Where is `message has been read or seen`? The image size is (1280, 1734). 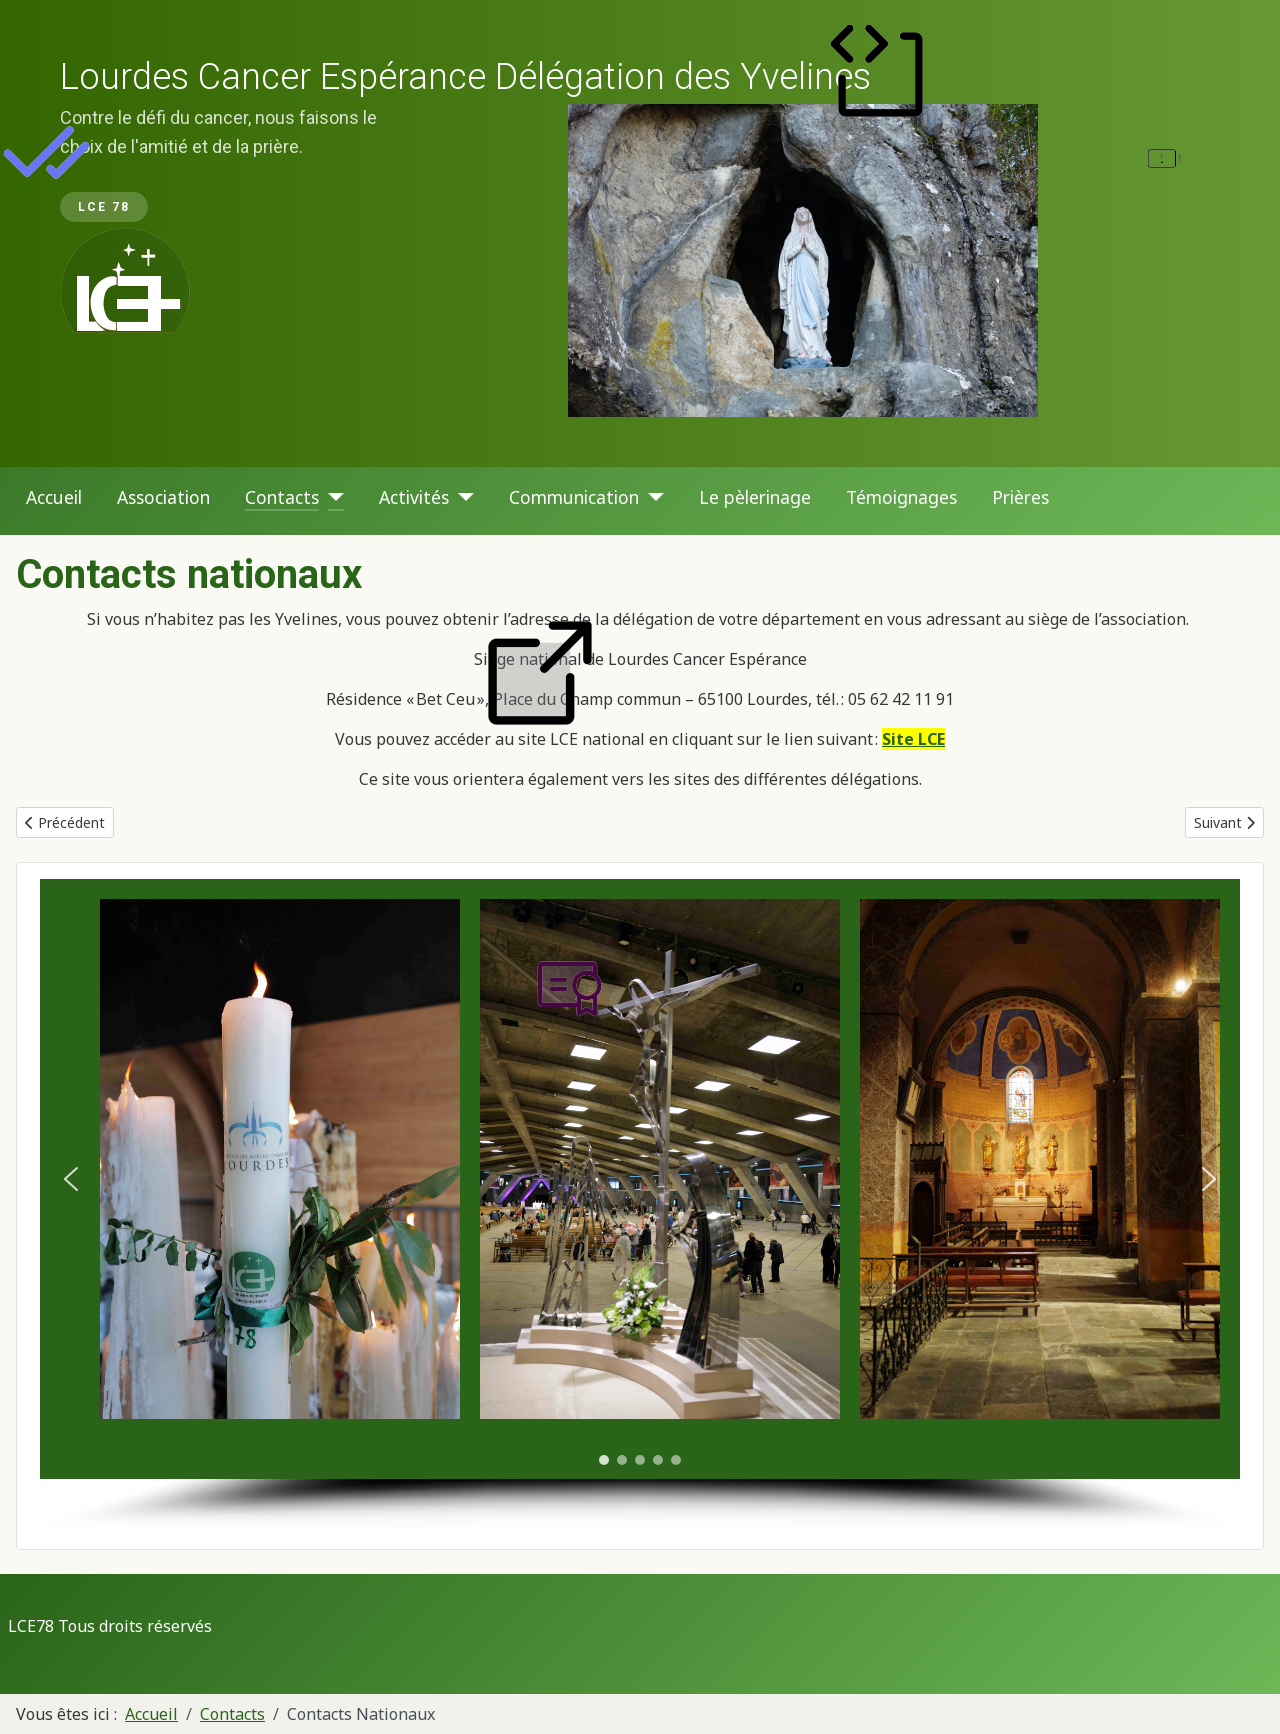
message has been read or seen is located at coordinates (46, 153).